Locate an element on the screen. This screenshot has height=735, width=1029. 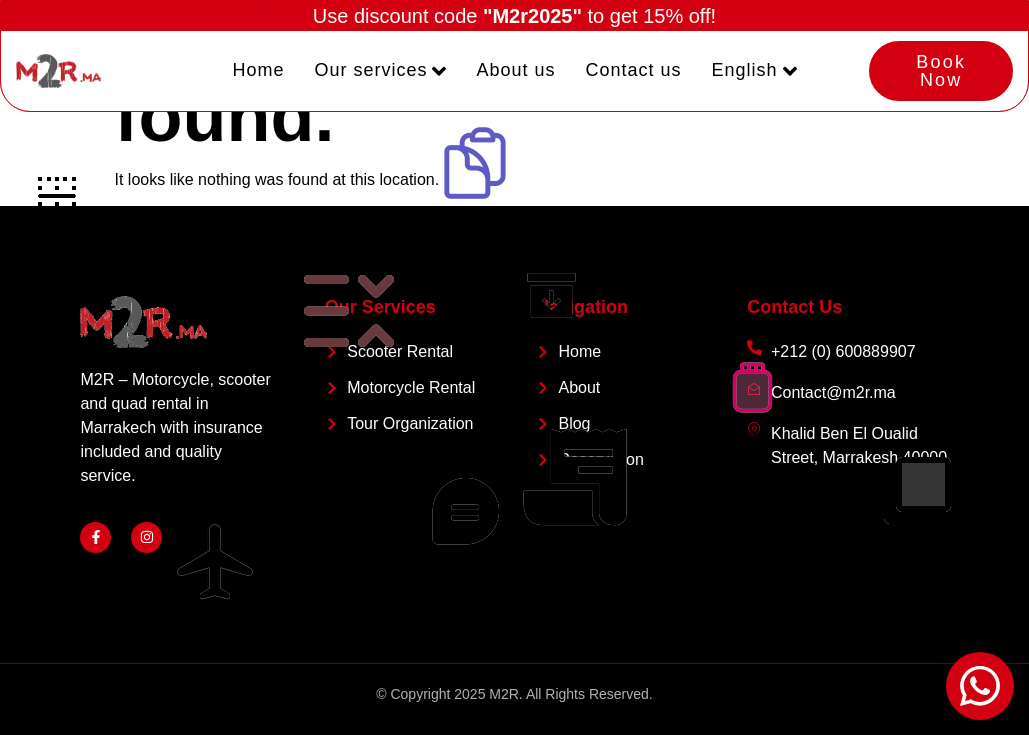
add horizontal border to selected cells is located at coordinates (57, 196).